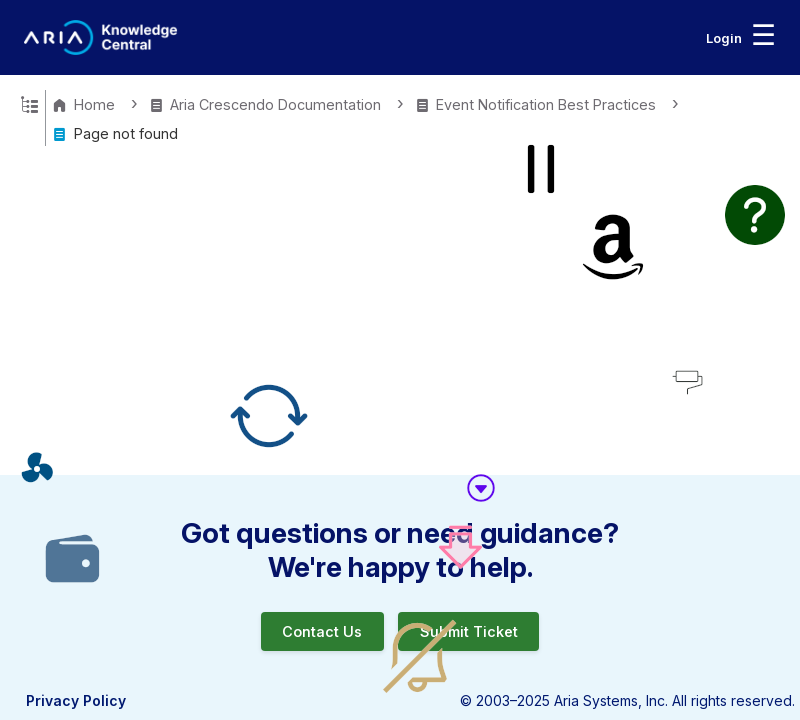 The image size is (800, 720). I want to click on open the Amazon app or website, so click(613, 247).